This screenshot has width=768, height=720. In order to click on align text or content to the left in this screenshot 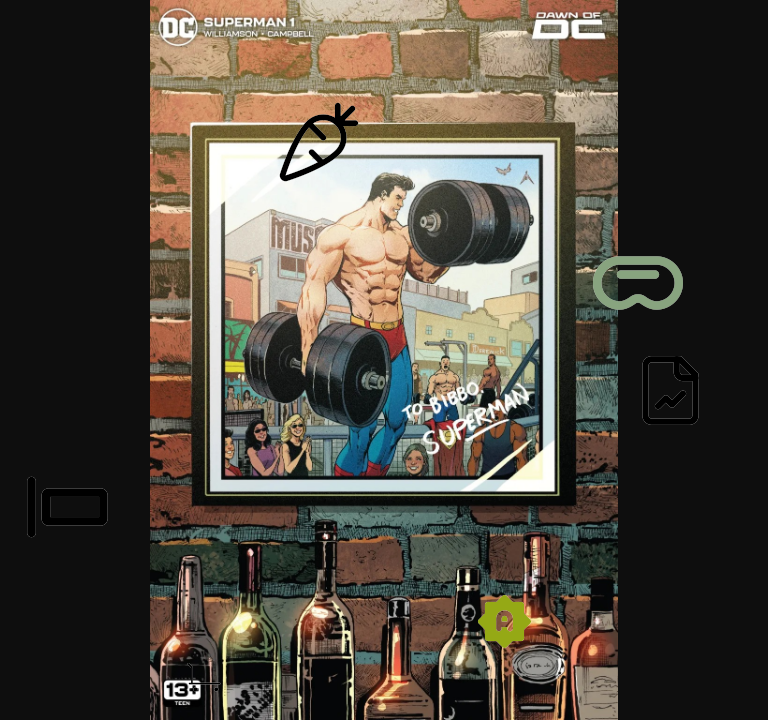, I will do `click(66, 507)`.